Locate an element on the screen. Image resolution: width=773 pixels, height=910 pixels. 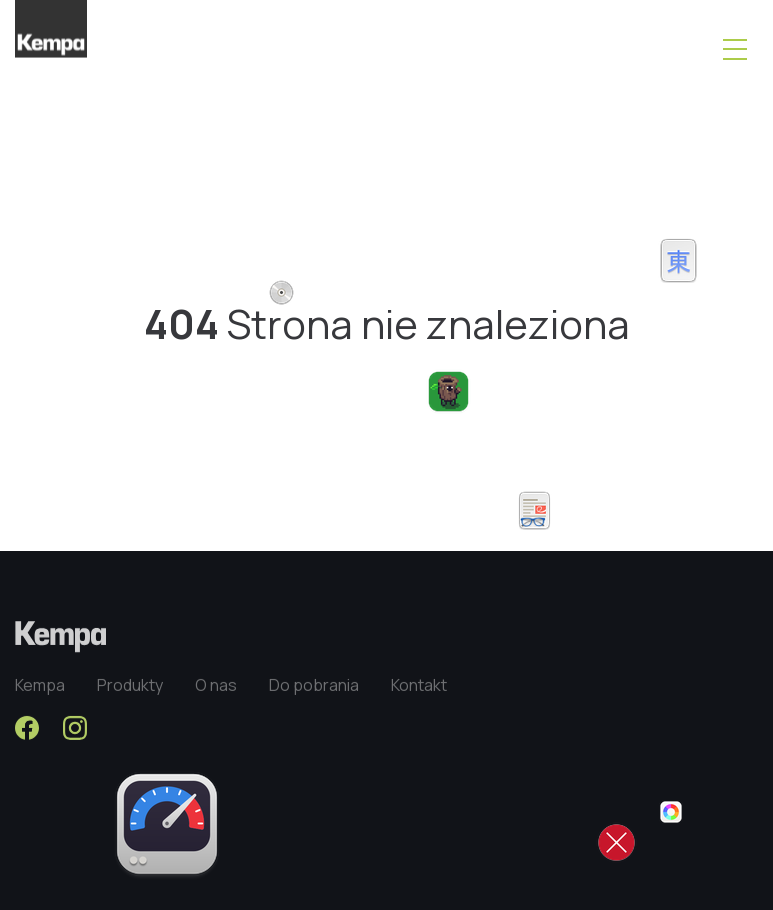
launch the GNOME Mahjongg game is located at coordinates (678, 260).